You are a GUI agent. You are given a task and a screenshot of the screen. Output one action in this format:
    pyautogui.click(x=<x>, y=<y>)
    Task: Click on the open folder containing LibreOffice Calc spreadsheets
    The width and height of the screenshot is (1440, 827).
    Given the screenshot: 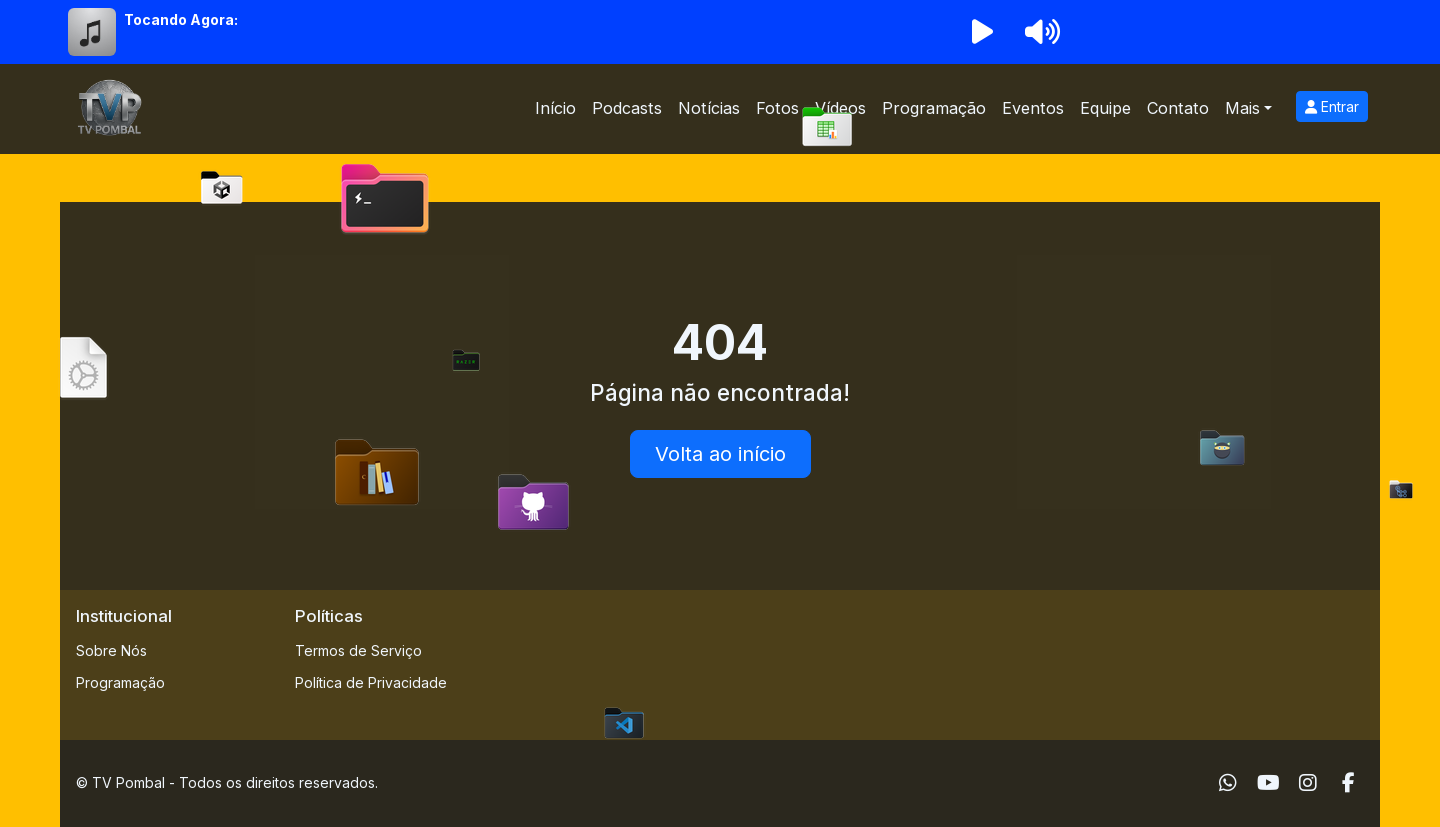 What is the action you would take?
    pyautogui.click(x=827, y=128)
    